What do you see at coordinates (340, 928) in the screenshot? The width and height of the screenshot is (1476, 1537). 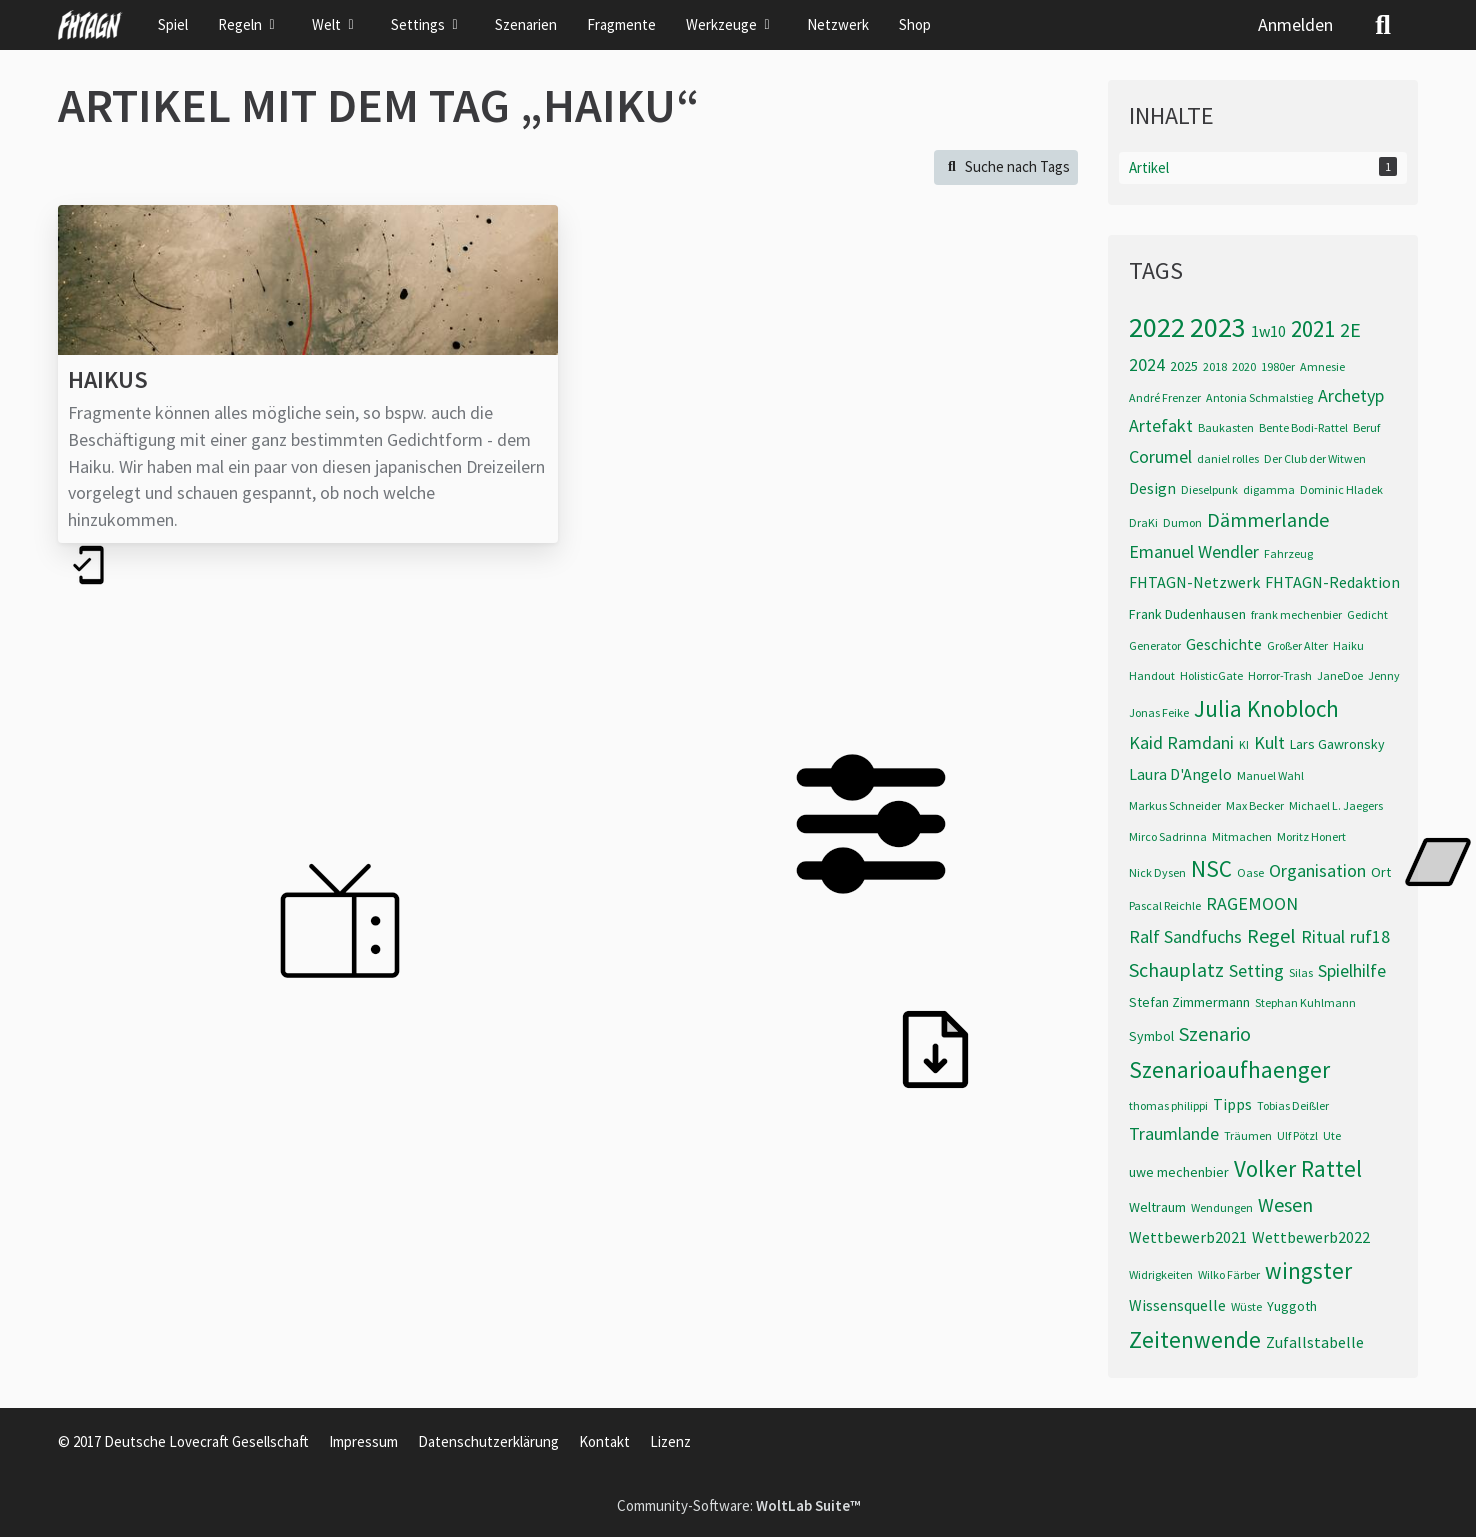 I see `access TV or video streaming features` at bounding box center [340, 928].